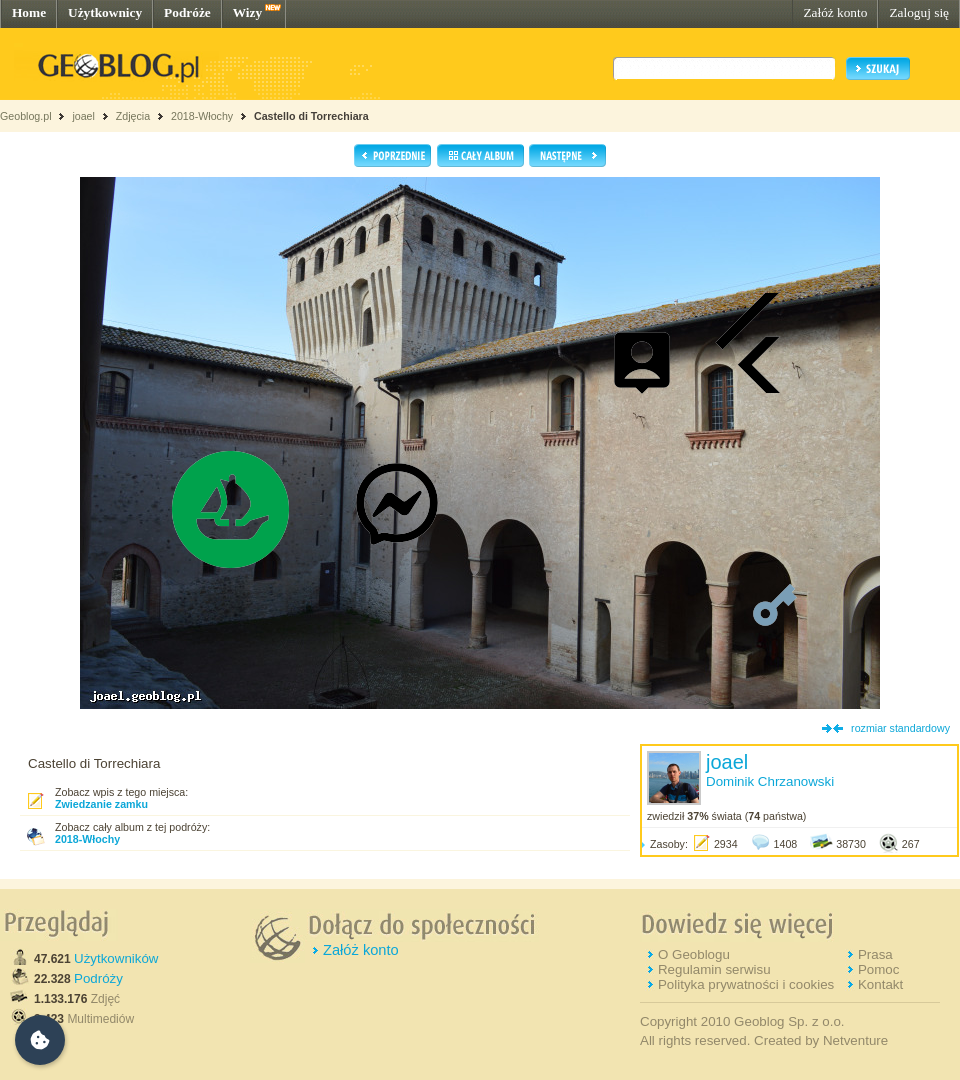  What do you see at coordinates (397, 504) in the screenshot?
I see `open Facebook Messenger` at bounding box center [397, 504].